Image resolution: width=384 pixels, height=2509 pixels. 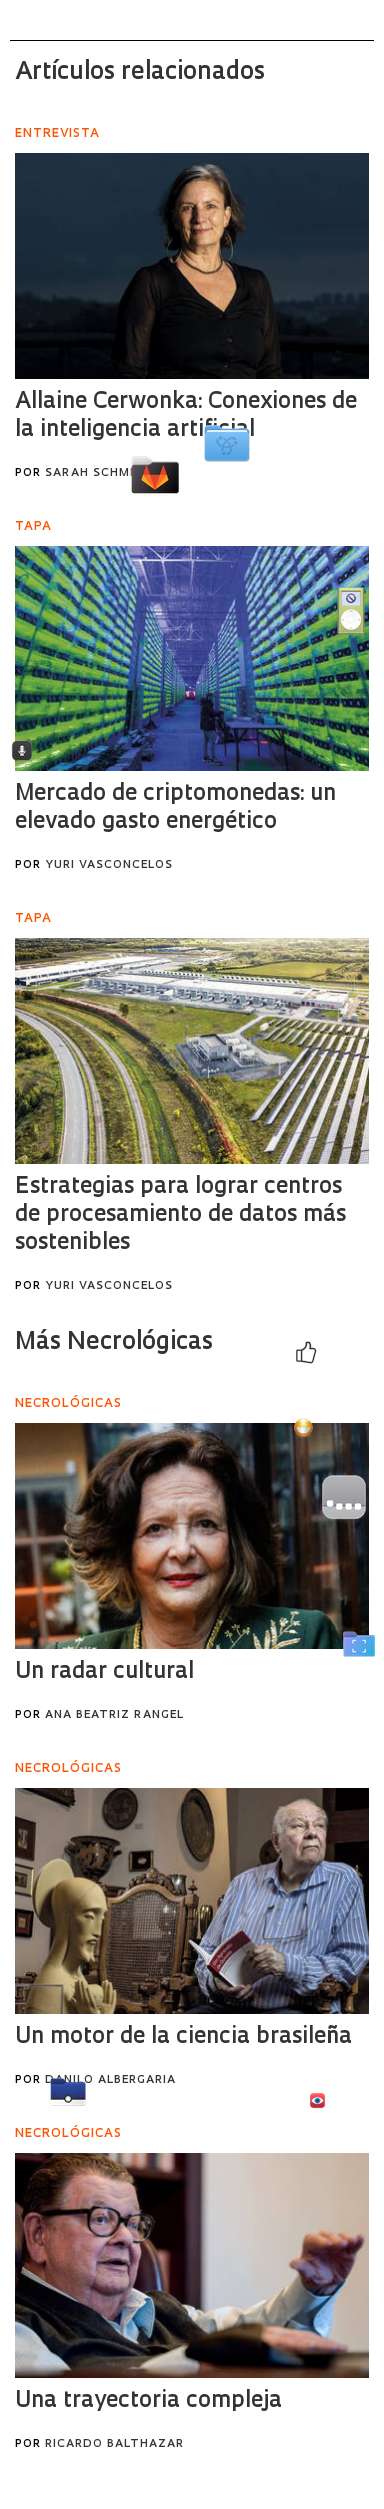 I want to click on folder containing pokémon game files or saves, so click(x=68, y=2093).